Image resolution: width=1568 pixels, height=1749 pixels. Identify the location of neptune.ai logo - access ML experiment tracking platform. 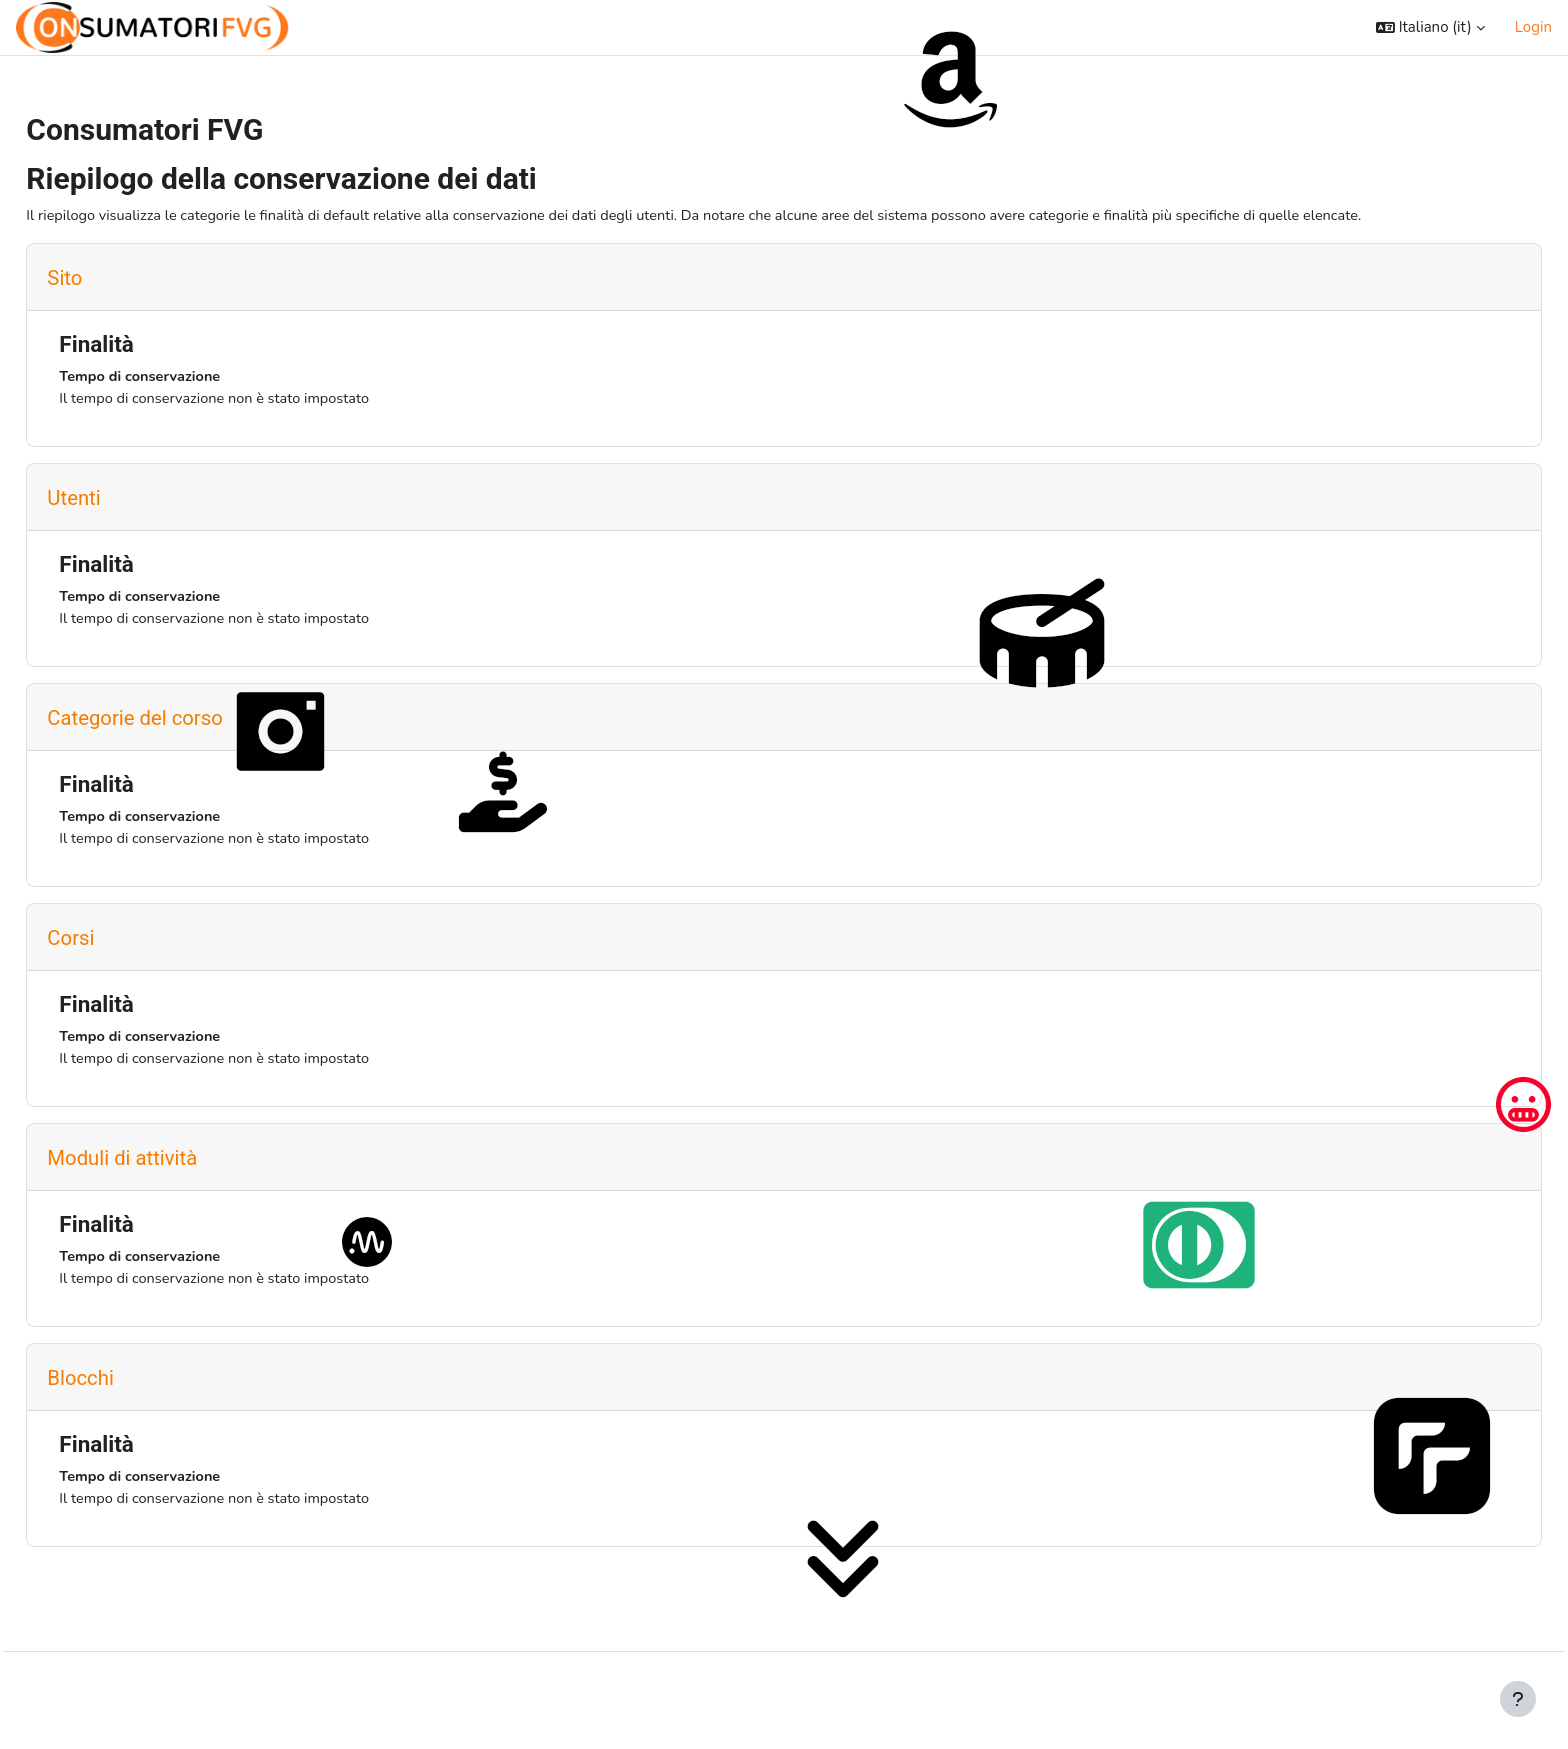
(367, 1242).